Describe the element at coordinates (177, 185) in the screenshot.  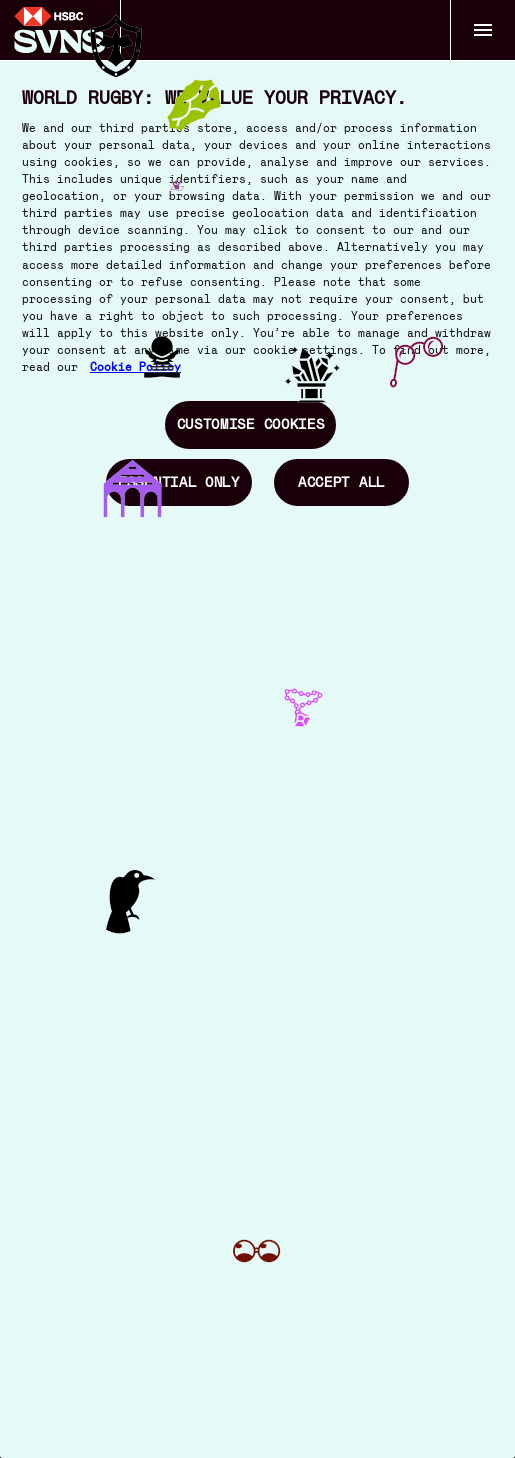
I see `access a hidden passage or secret area` at that location.